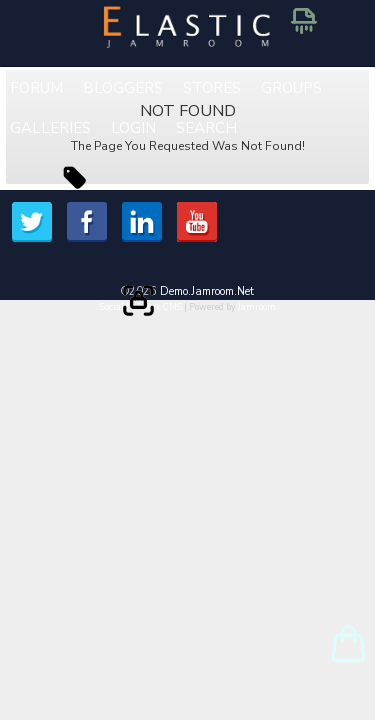 This screenshot has height=720, width=375. Describe the element at coordinates (74, 177) in the screenshot. I see `add a tag or label to an item` at that location.